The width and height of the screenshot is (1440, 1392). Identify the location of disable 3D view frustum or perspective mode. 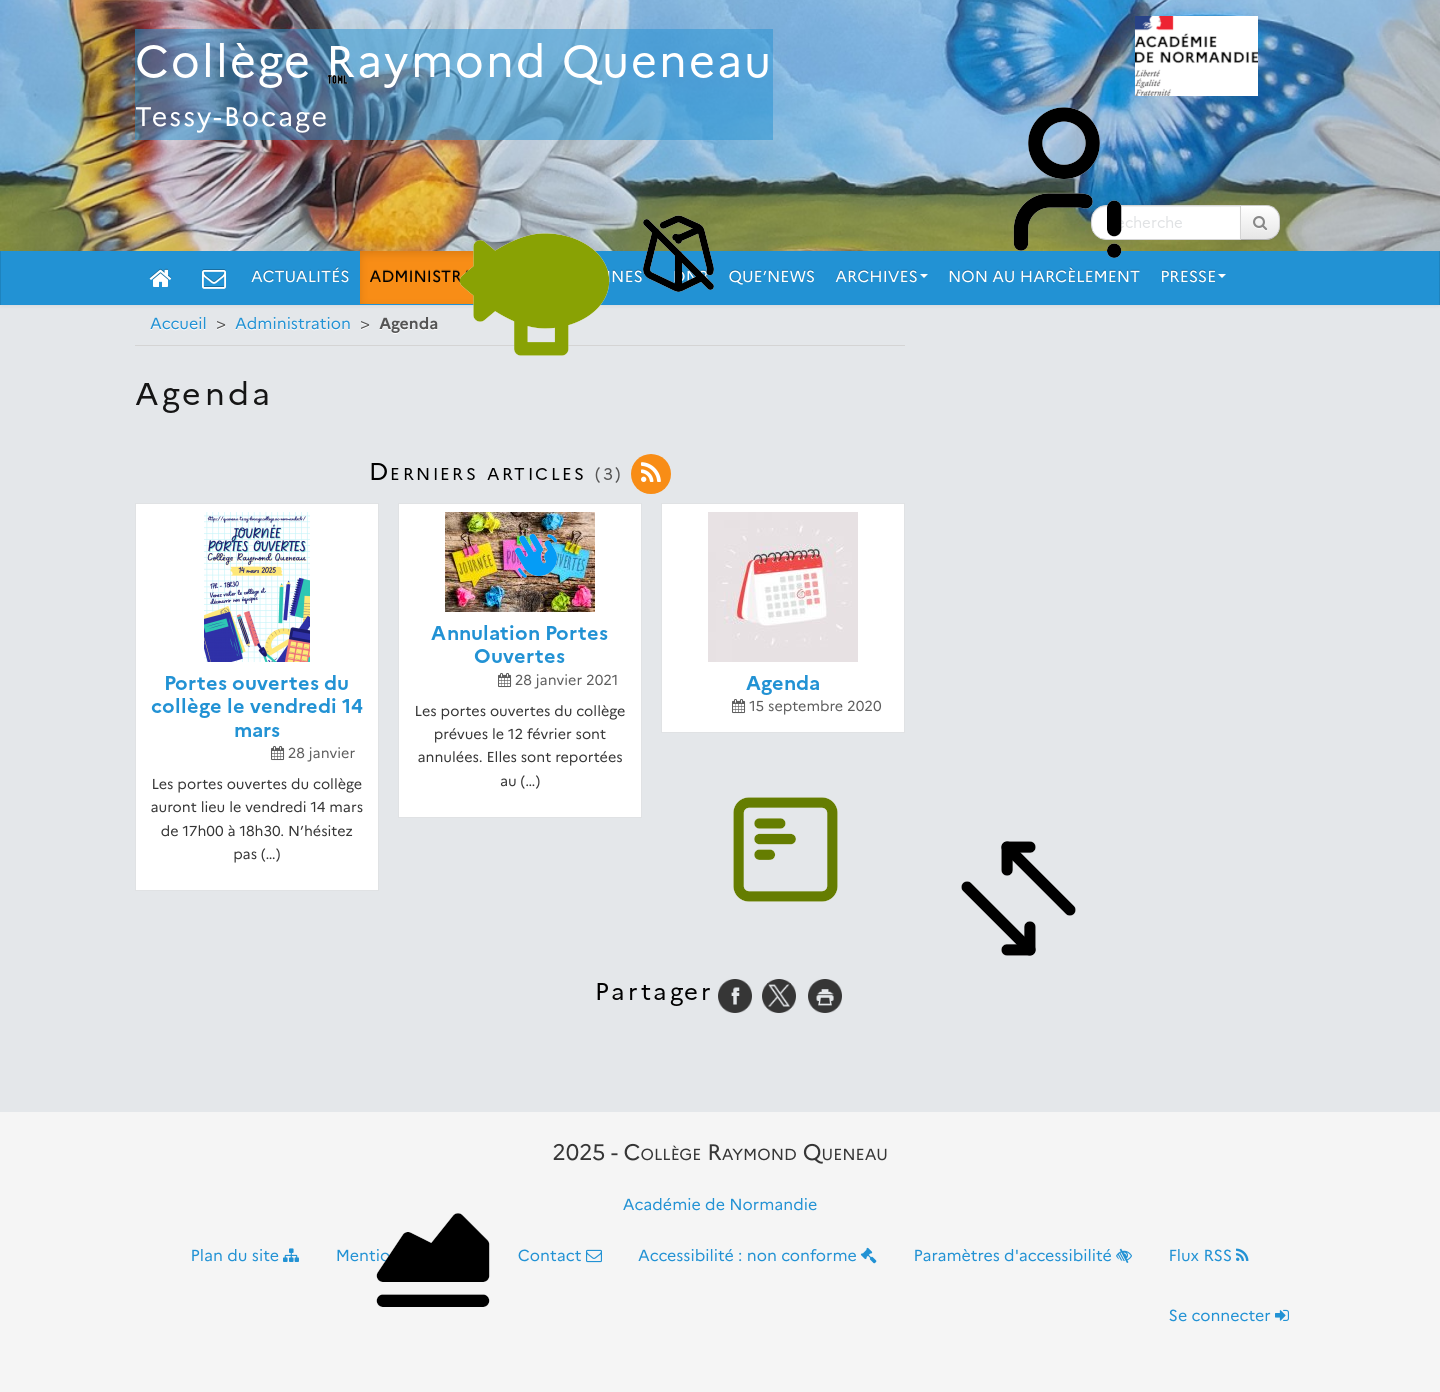
(678, 254).